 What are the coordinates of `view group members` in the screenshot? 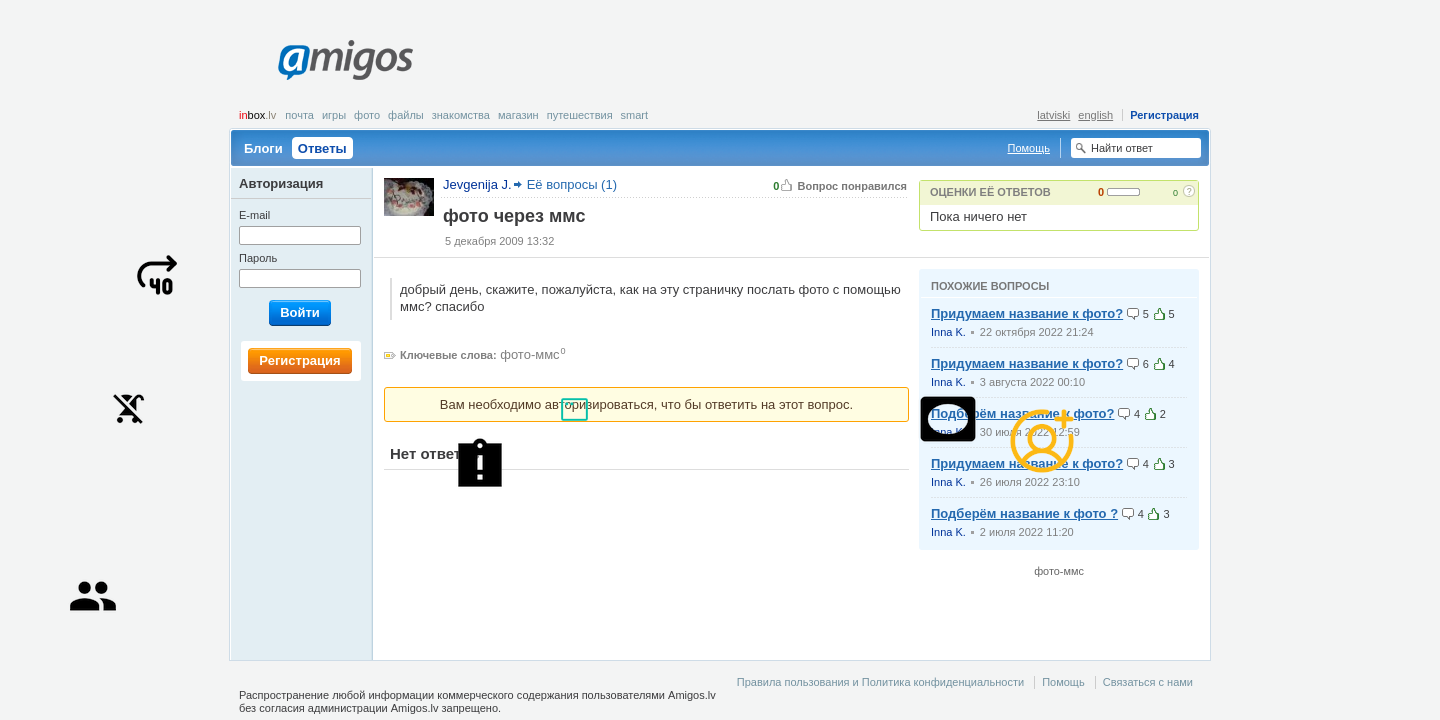 It's located at (93, 596).